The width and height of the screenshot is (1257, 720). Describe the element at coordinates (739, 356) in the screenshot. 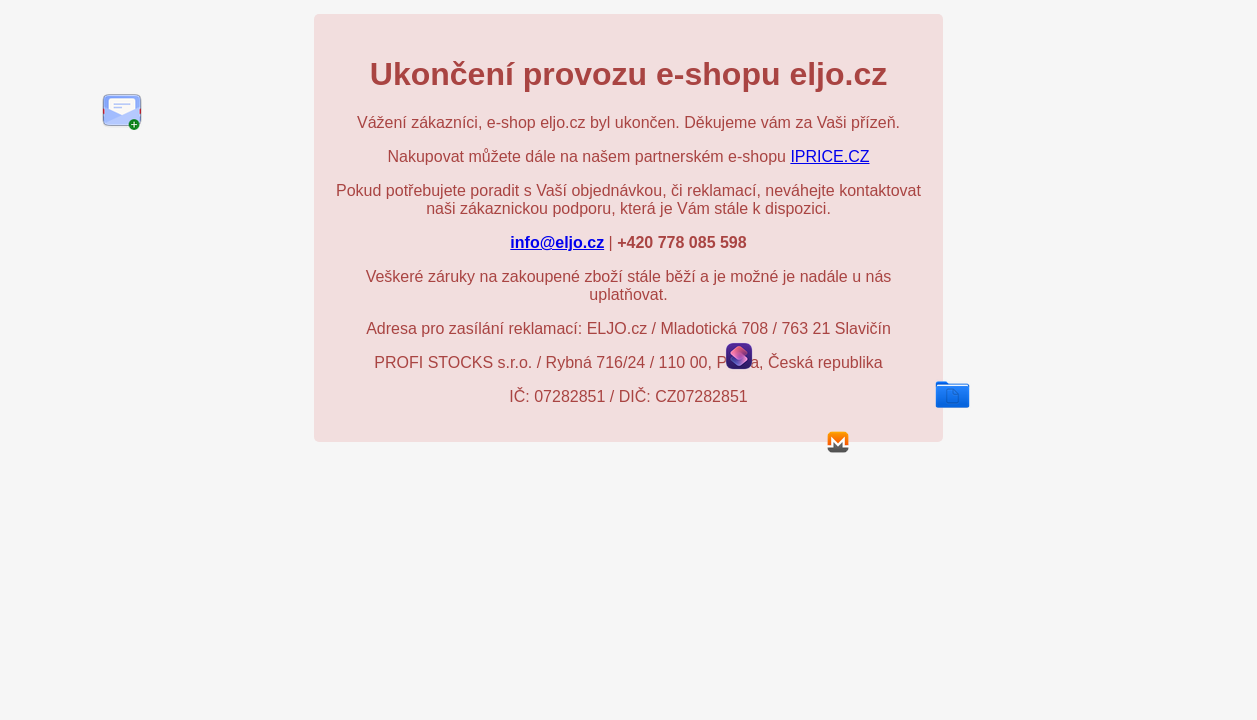

I see `open the shortcuts app` at that location.